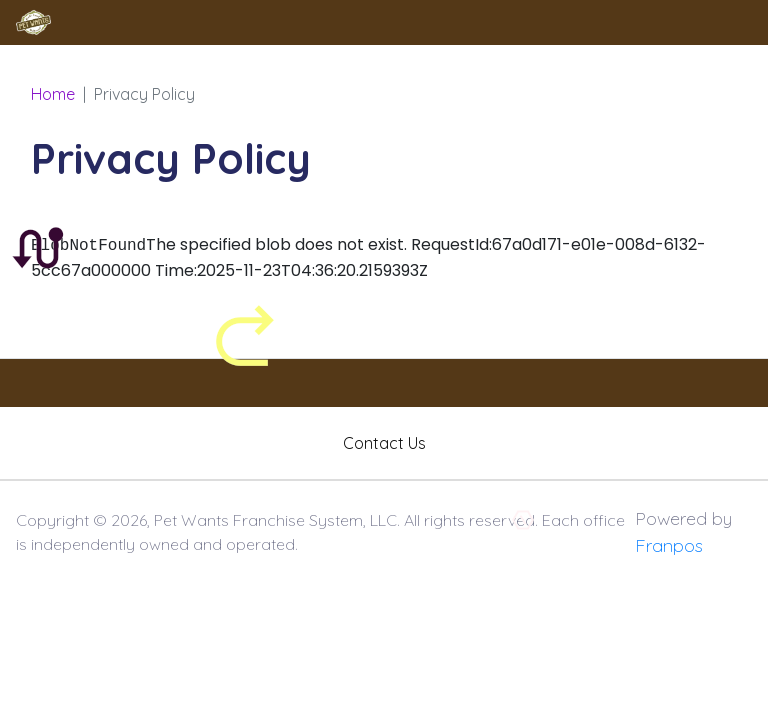  Describe the element at coordinates (243, 338) in the screenshot. I see `redo last action` at that location.